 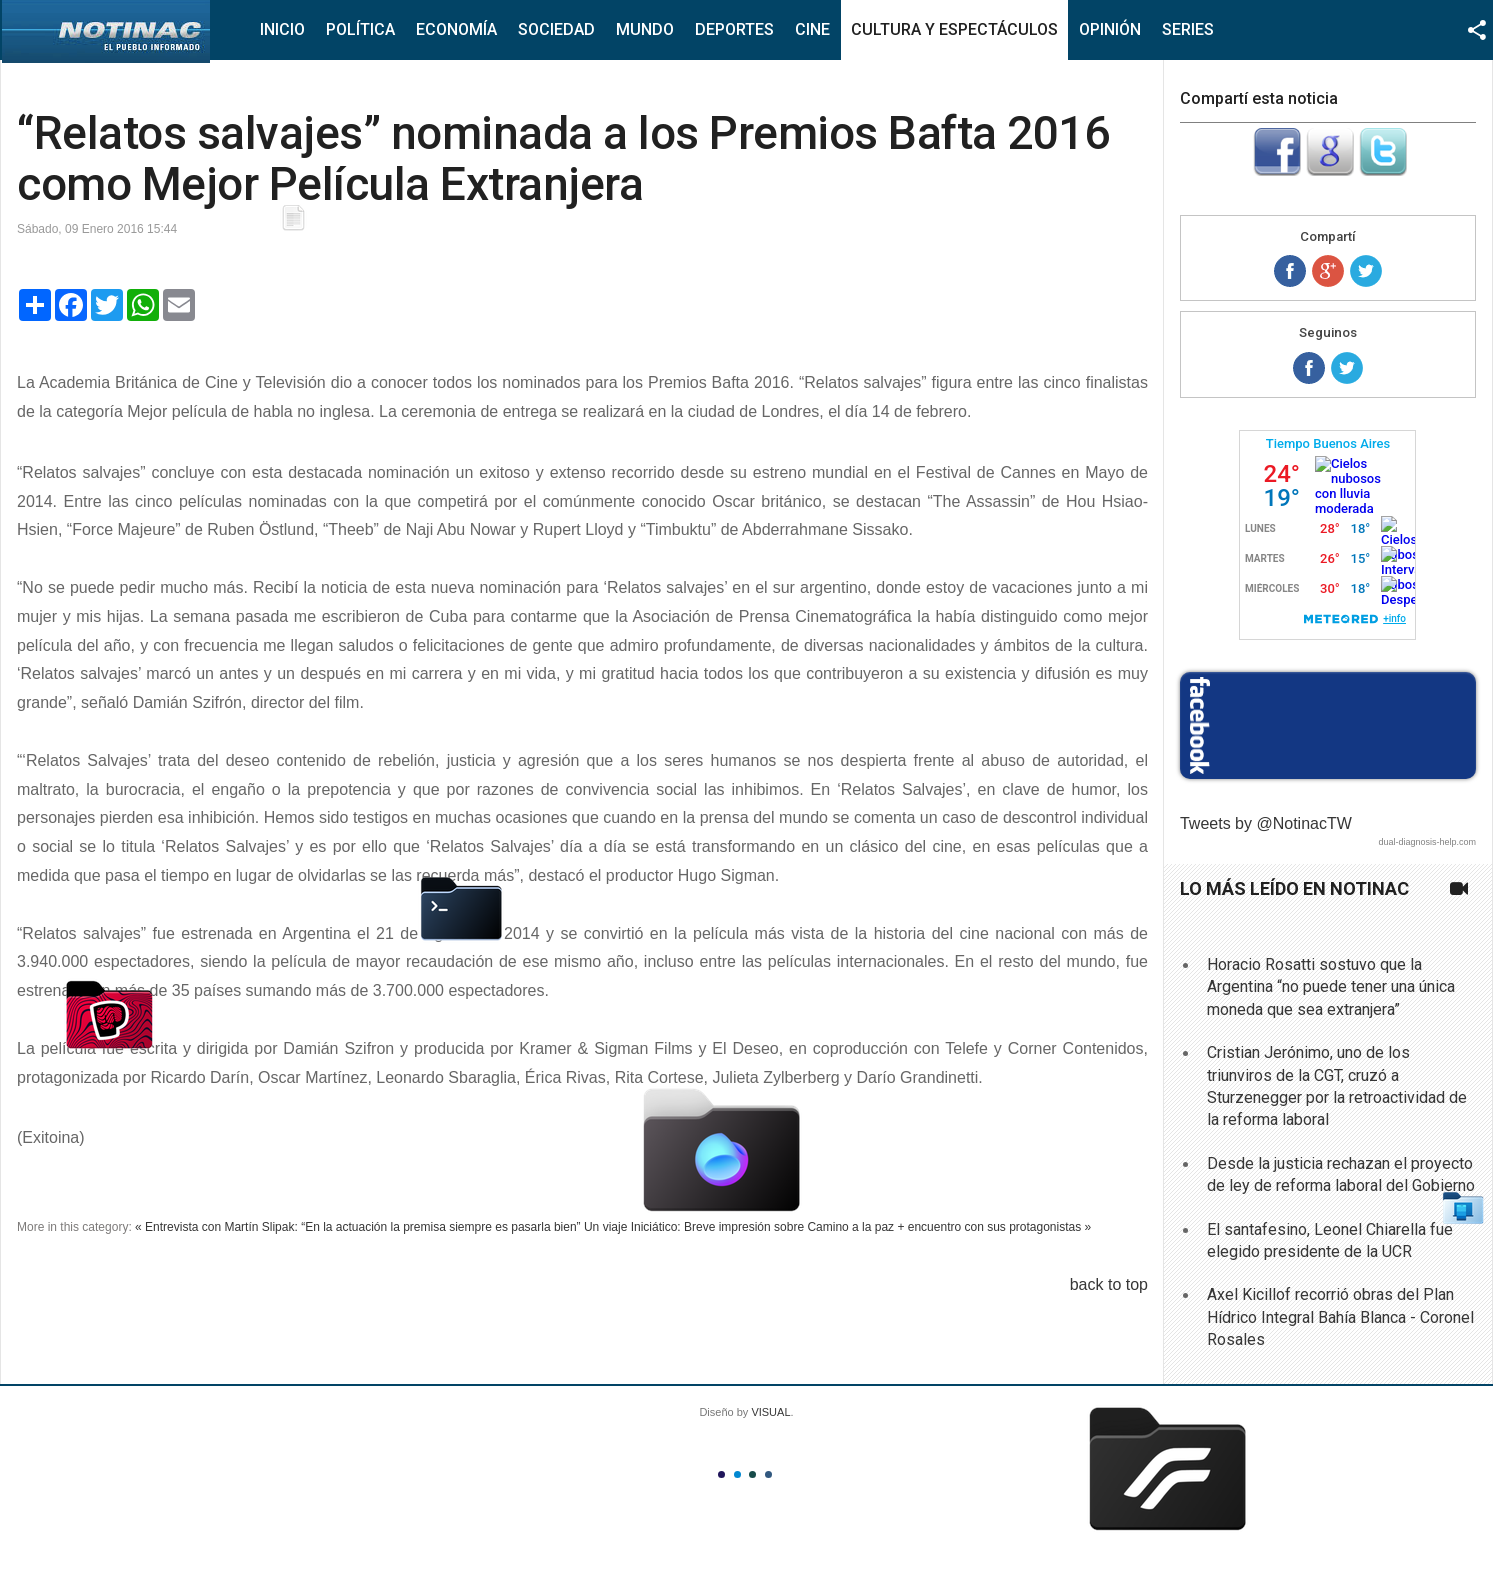 I want to click on open jetbrains fleet project folder, so click(x=721, y=1154).